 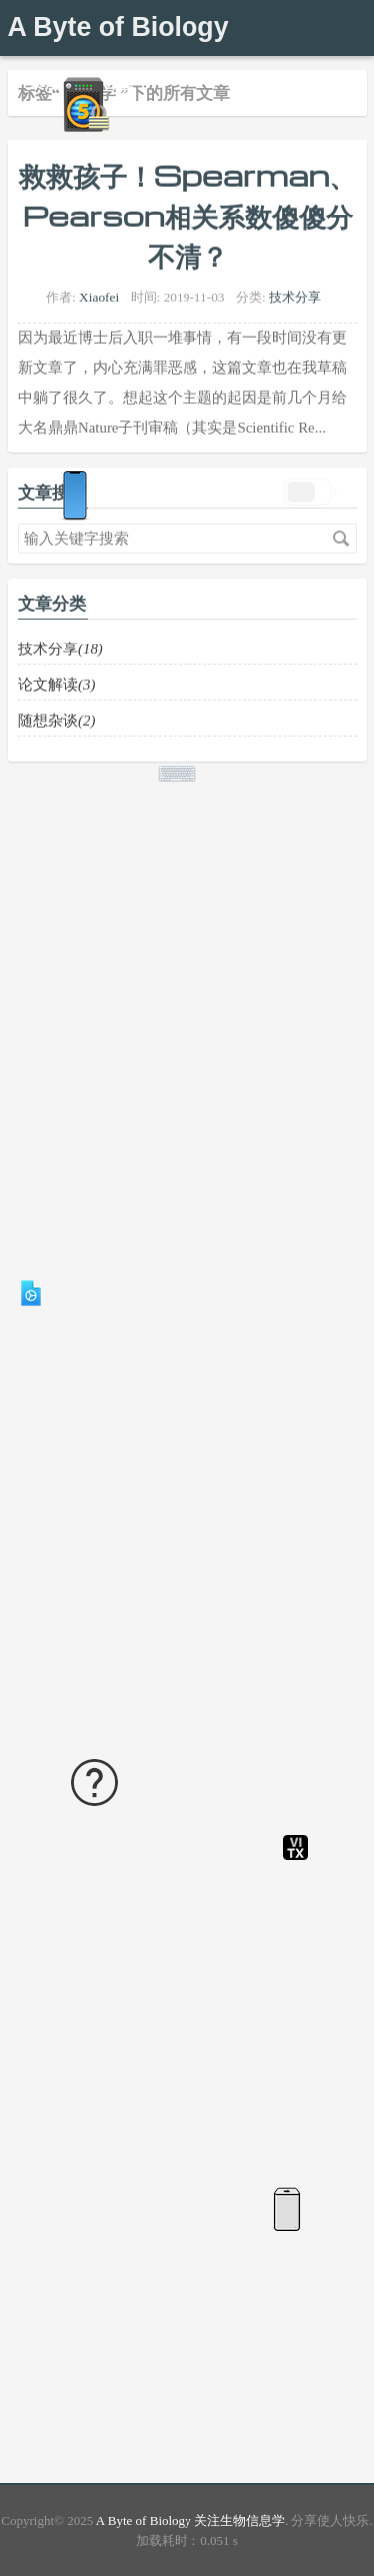 I want to click on connect a bluetooth keyboard, so click(x=177, y=773).